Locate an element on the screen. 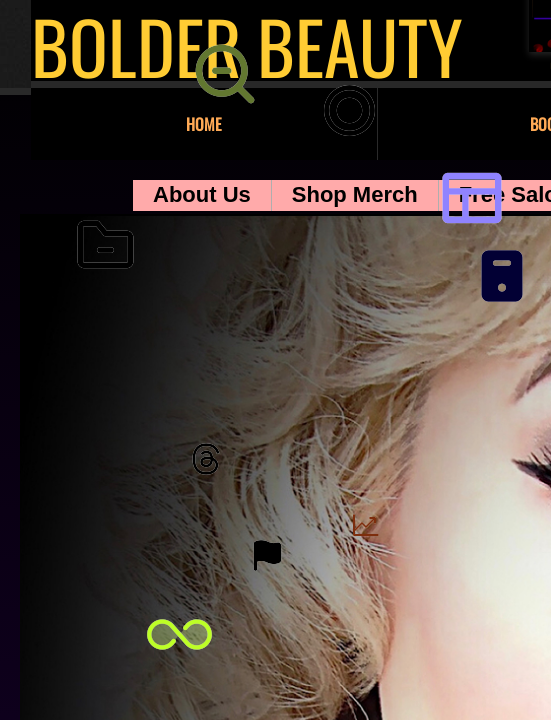 Image resolution: width=551 pixels, height=720 pixels. access mobile device settings is located at coordinates (502, 276).